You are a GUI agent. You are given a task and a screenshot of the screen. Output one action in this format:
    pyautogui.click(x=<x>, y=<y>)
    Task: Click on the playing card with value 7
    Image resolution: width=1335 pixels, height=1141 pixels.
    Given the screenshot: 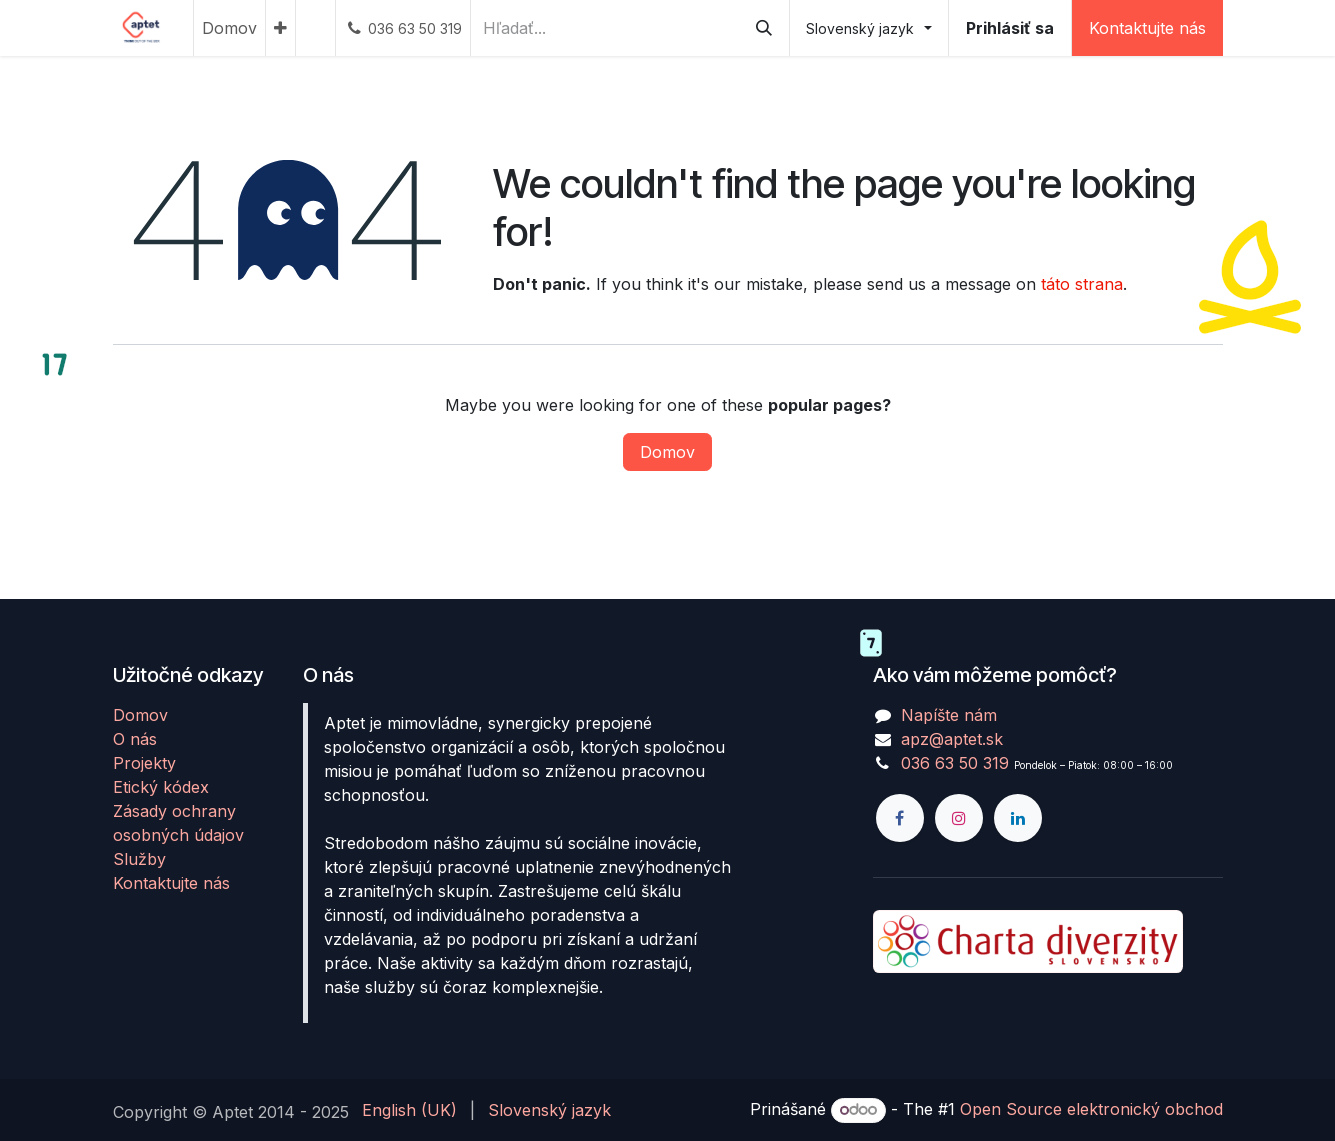 What is the action you would take?
    pyautogui.click(x=871, y=643)
    